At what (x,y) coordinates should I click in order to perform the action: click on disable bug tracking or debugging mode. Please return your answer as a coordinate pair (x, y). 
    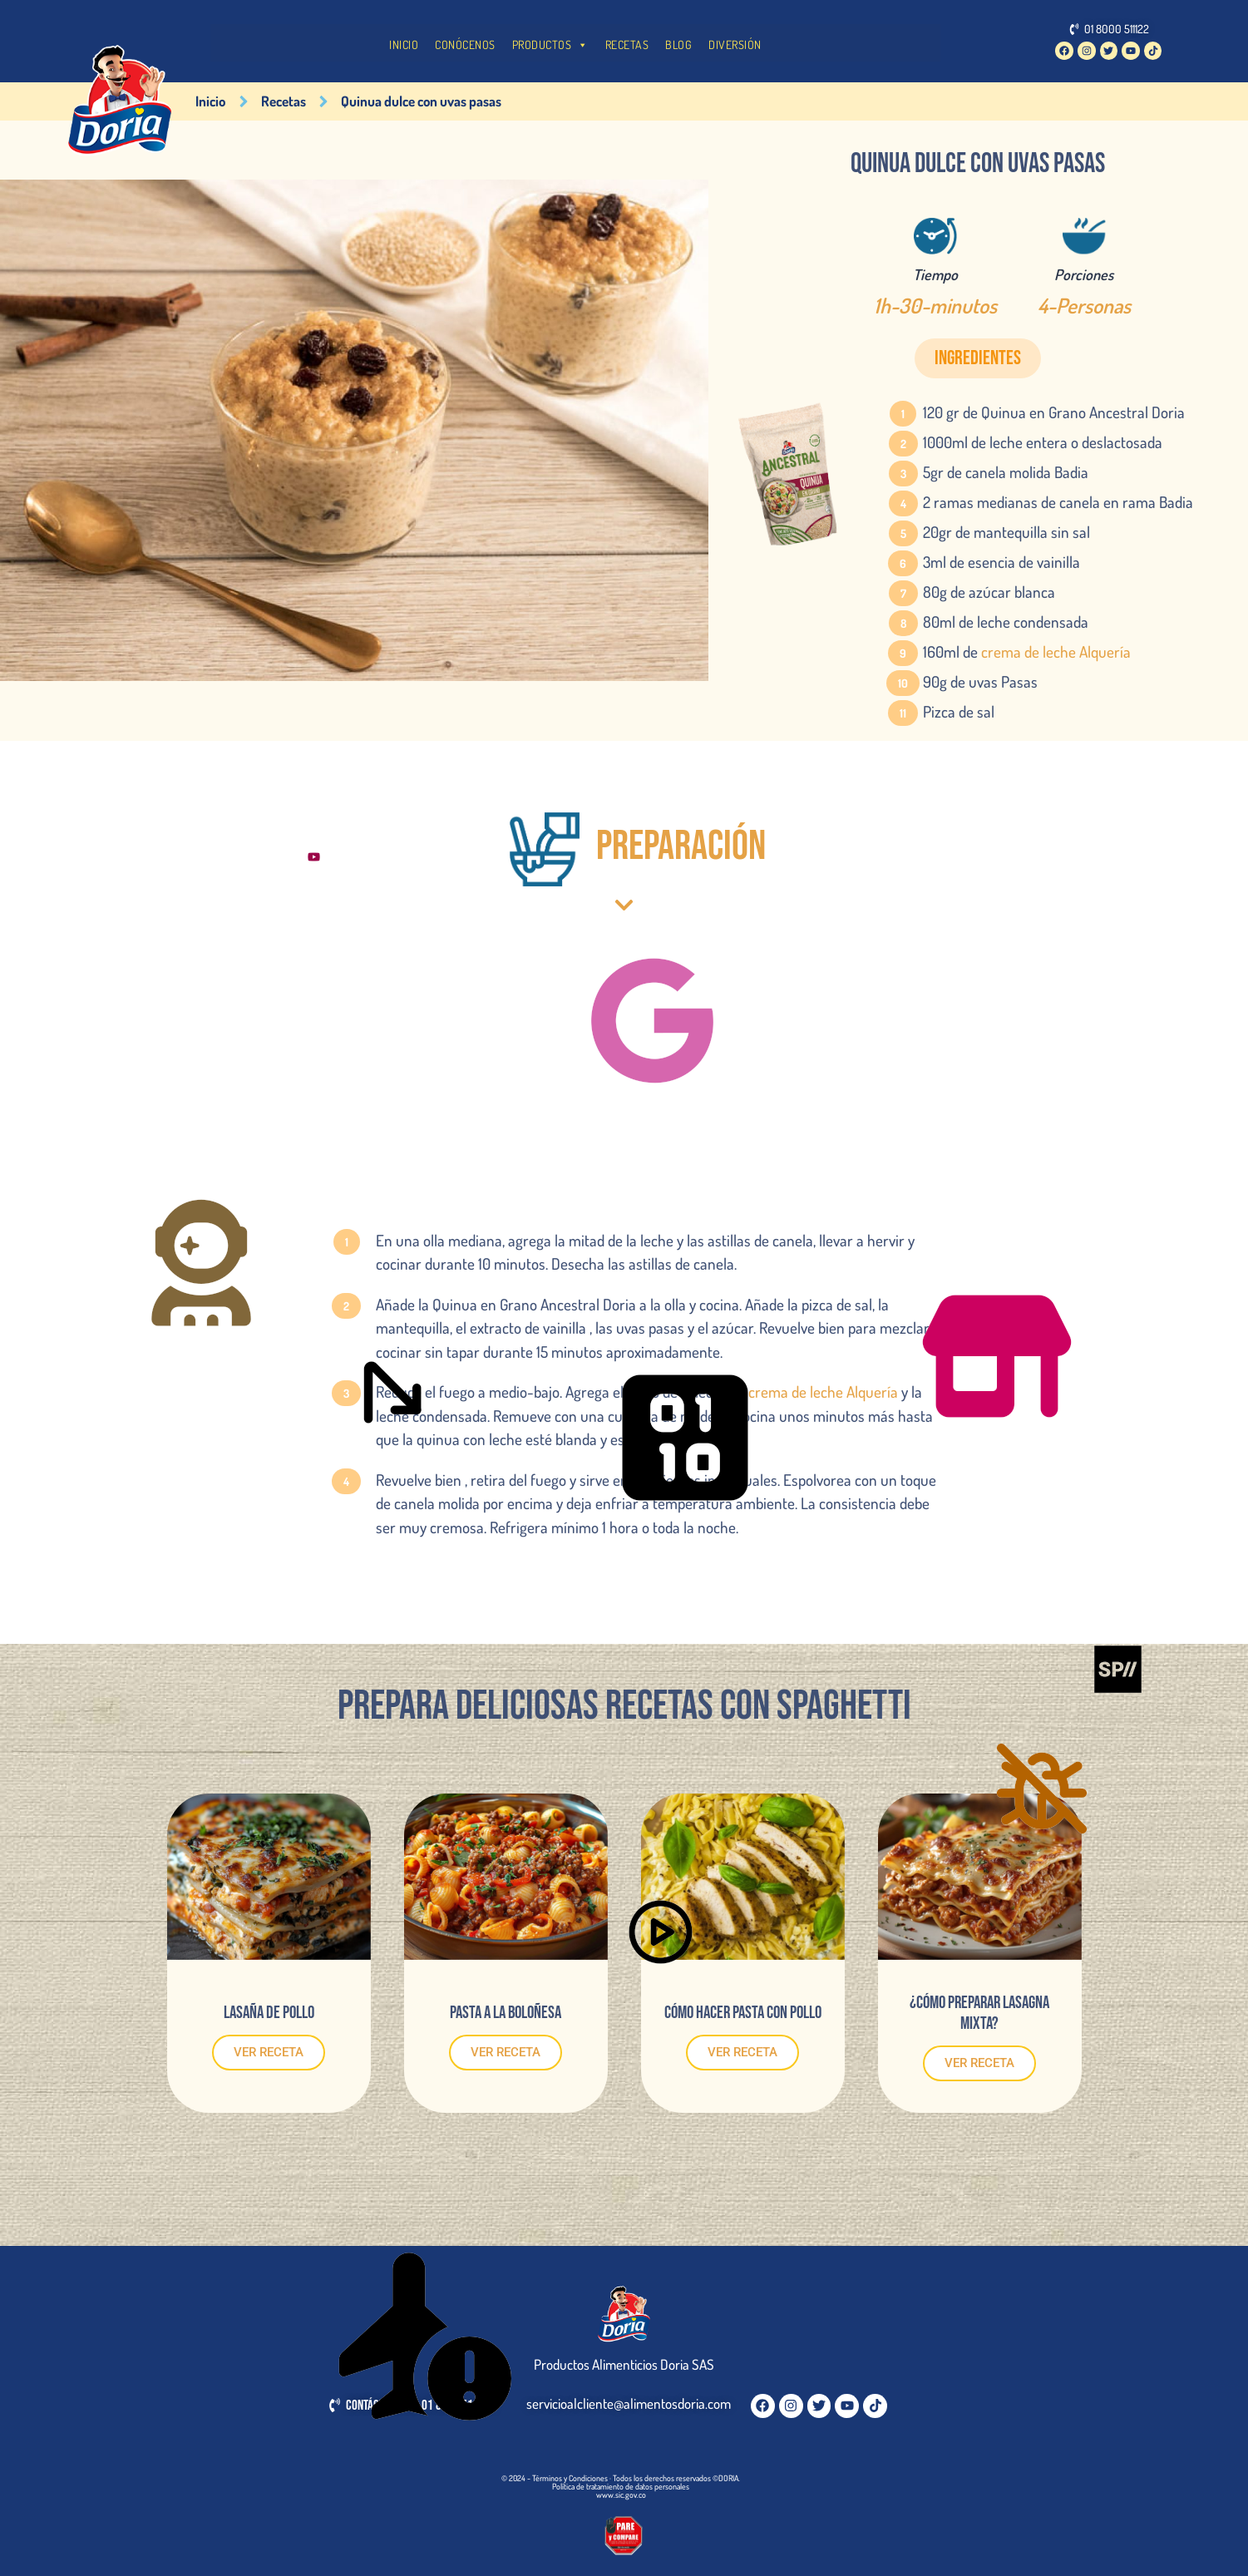
    Looking at the image, I should click on (1042, 1789).